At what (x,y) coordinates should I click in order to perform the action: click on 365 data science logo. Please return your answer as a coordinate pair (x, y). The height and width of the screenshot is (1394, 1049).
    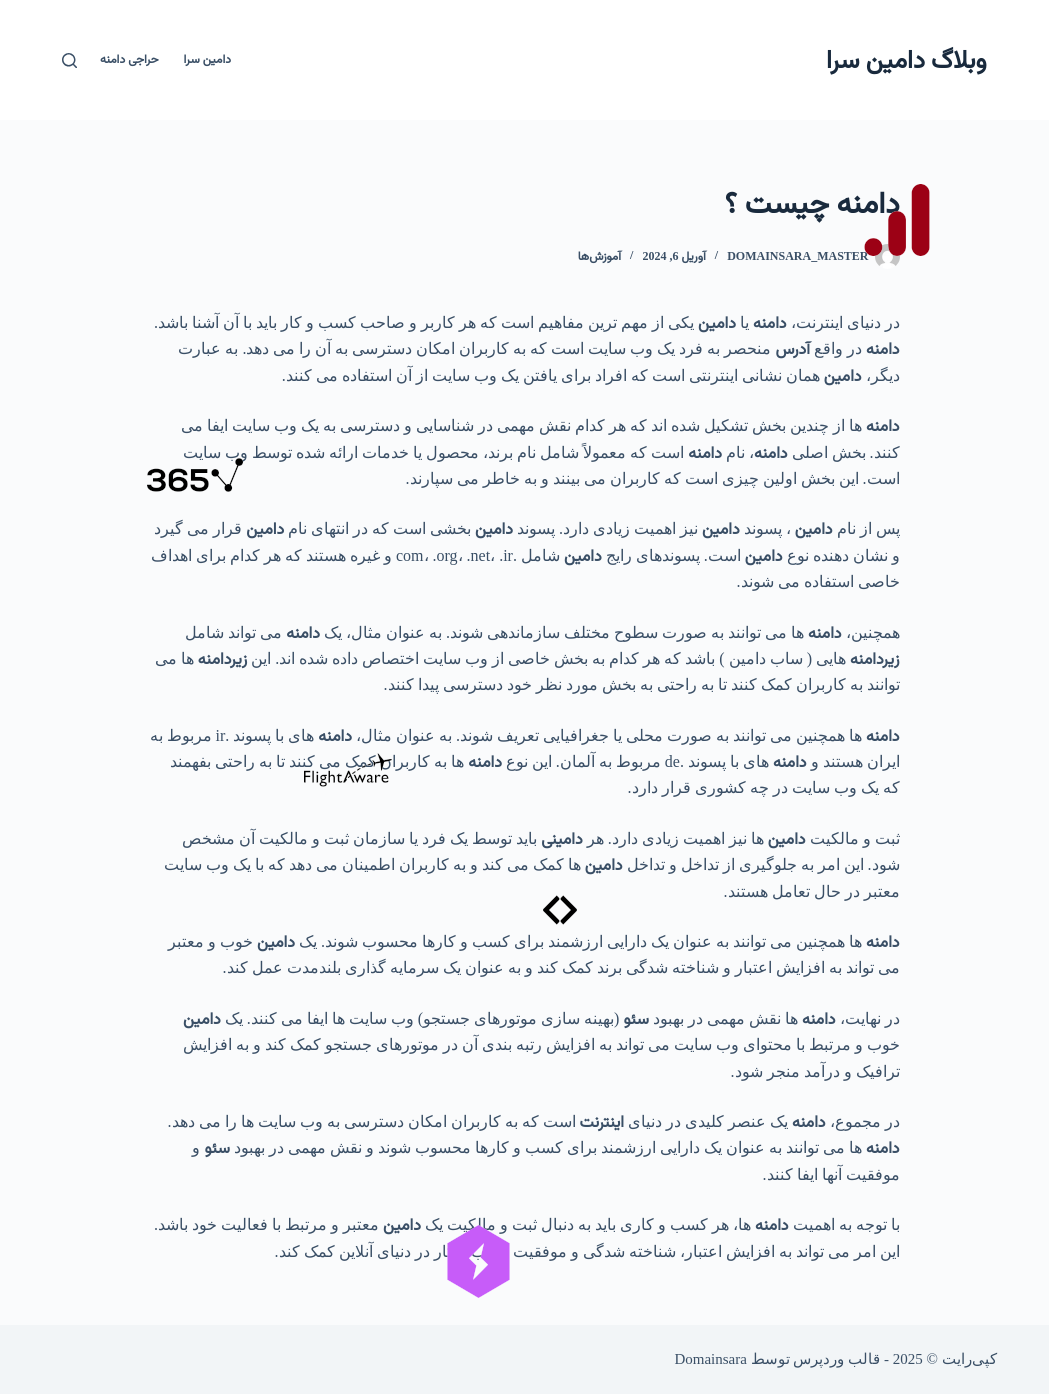
    Looking at the image, I should click on (195, 475).